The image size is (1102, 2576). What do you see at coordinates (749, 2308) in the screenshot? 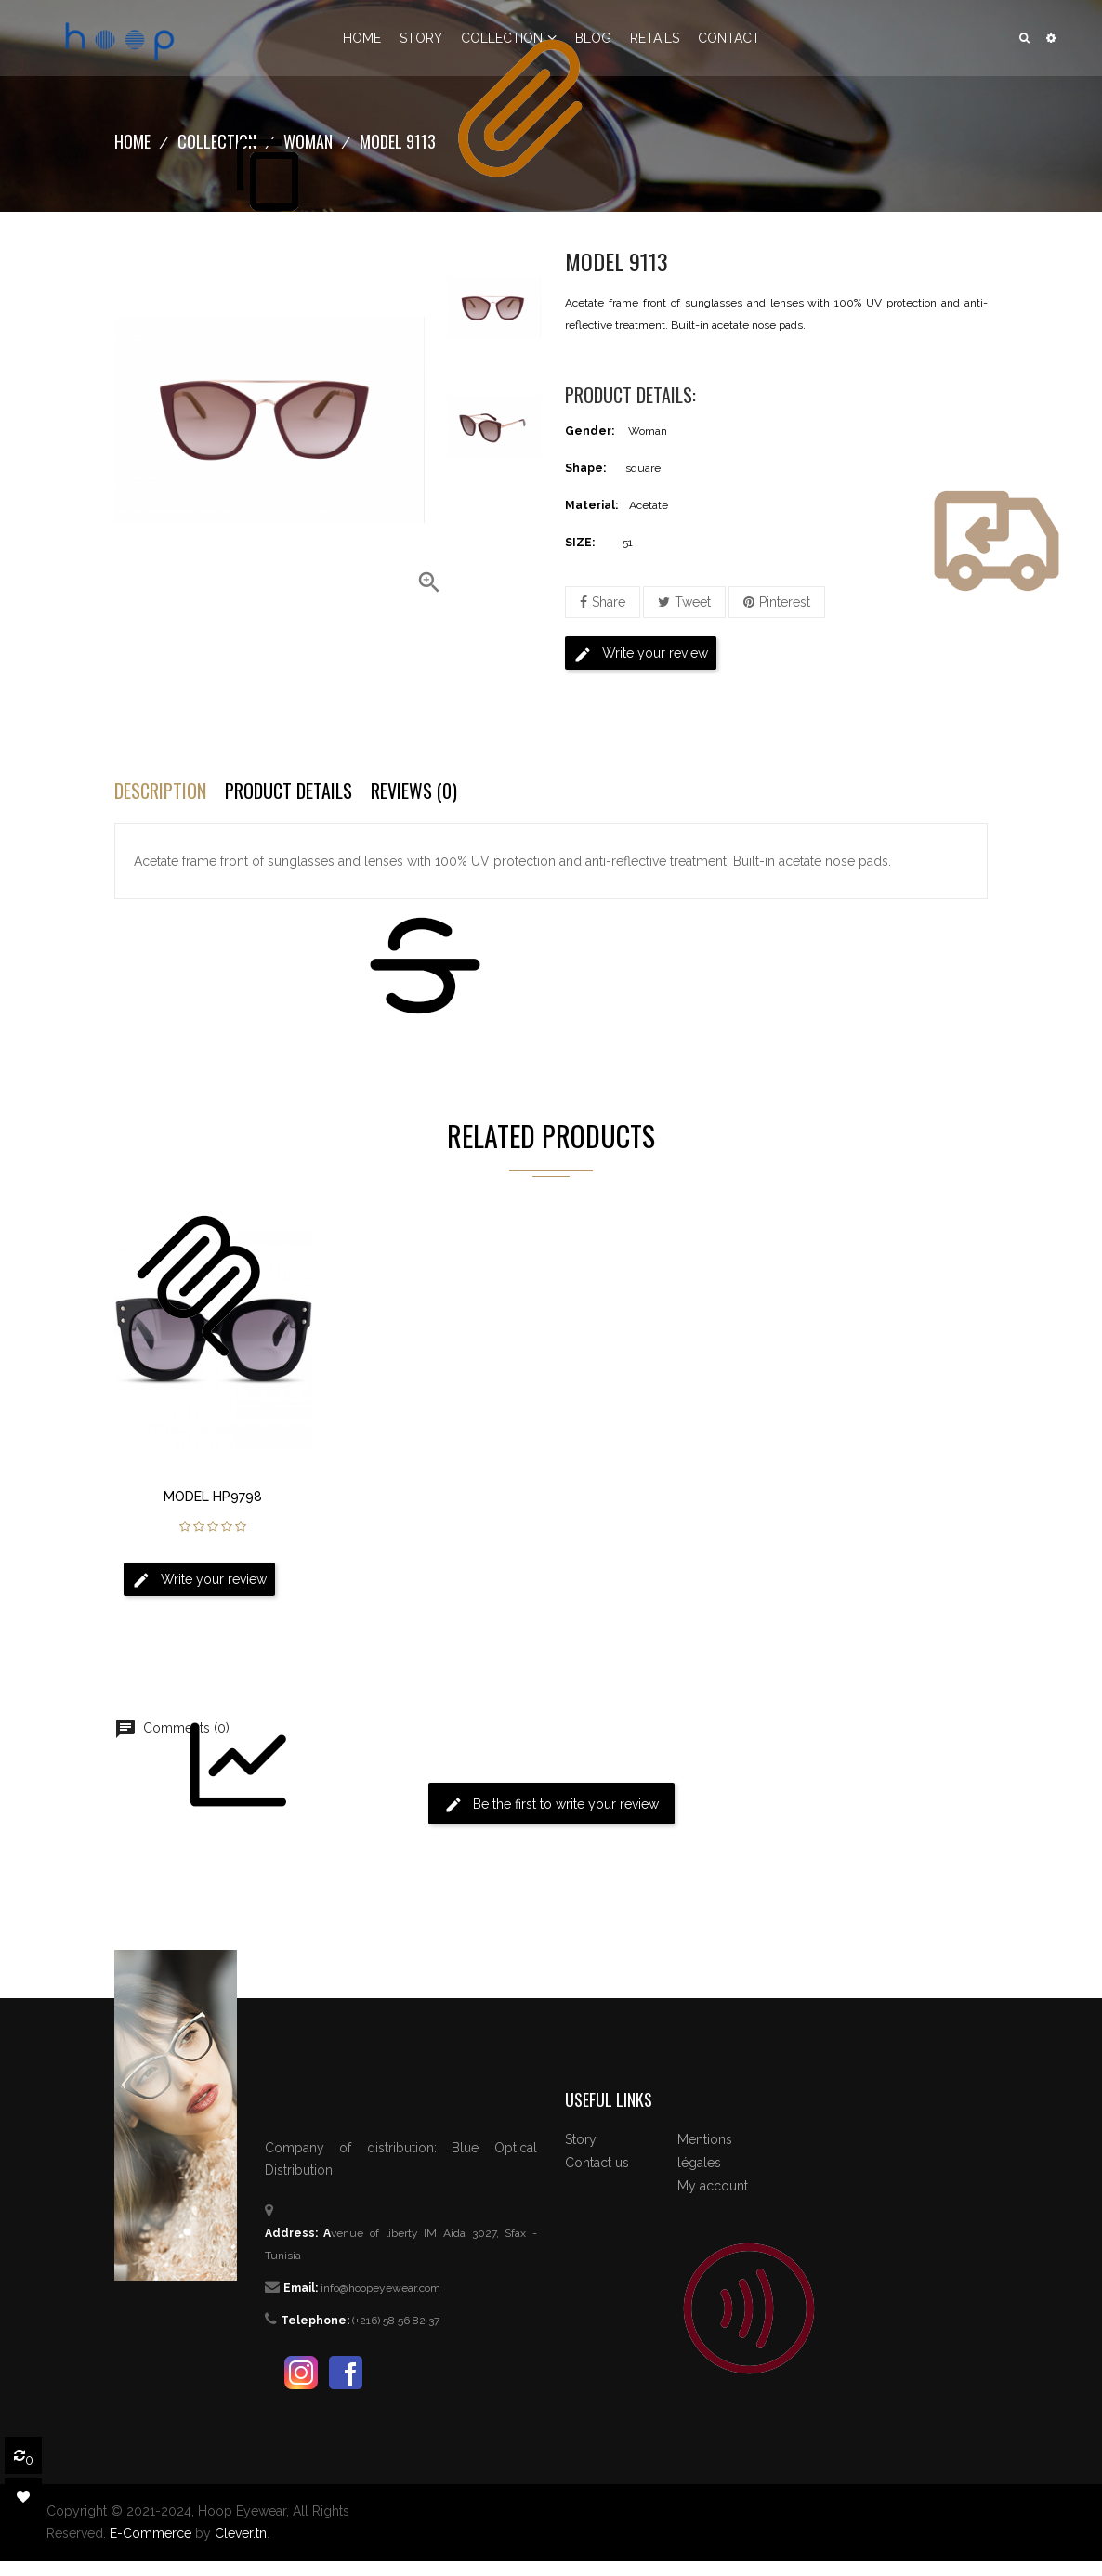
I see `tap to pay with contactless payment` at bounding box center [749, 2308].